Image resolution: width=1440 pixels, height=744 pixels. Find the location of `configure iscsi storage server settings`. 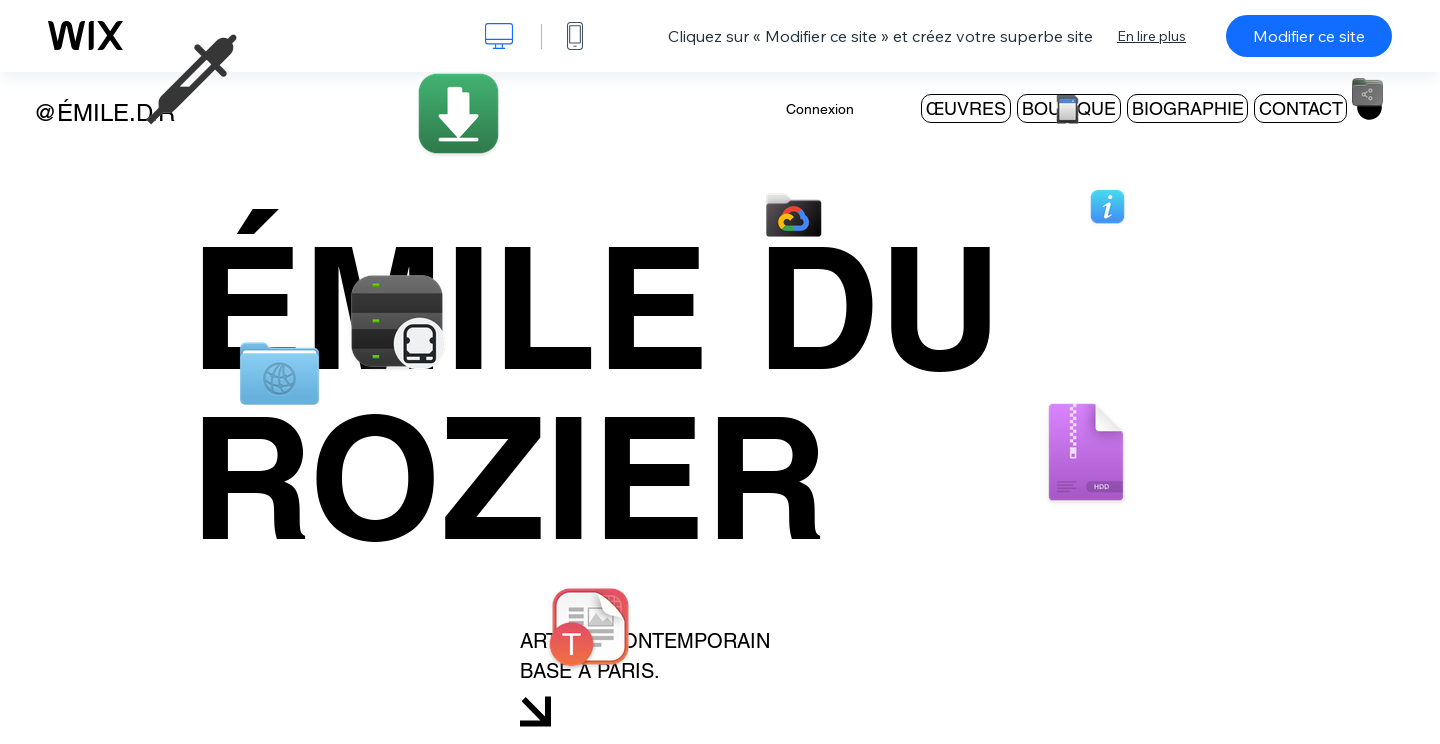

configure iscsi storage server settings is located at coordinates (397, 321).